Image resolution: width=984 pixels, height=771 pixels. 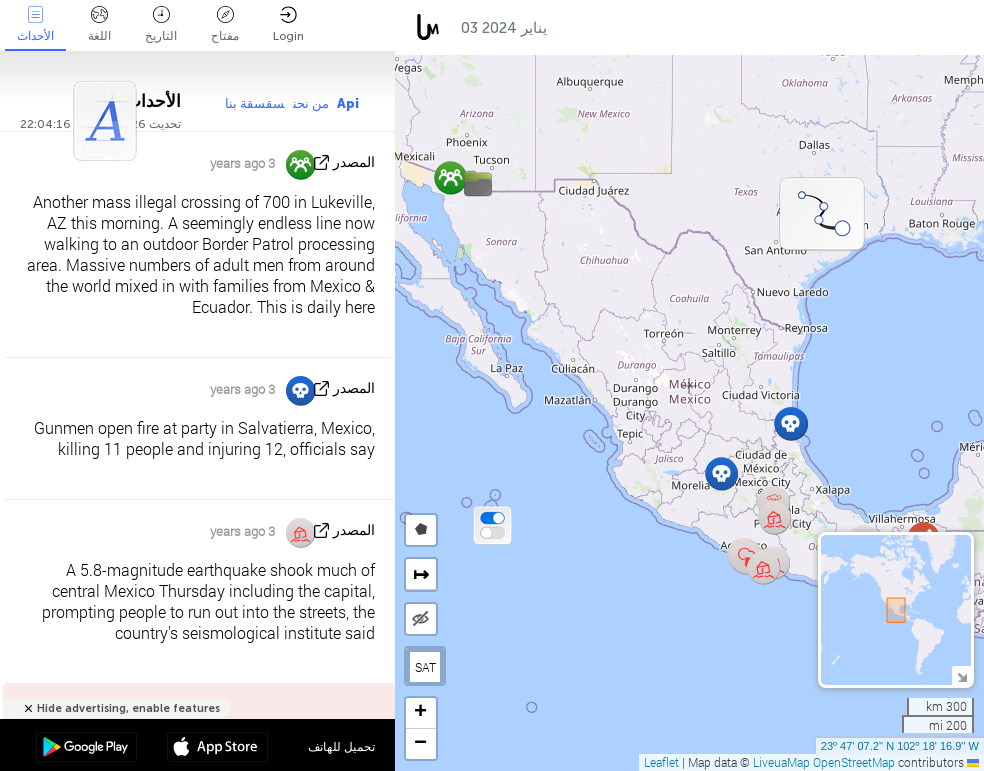 I want to click on open a karbon vector graphics file, so click(x=822, y=211).